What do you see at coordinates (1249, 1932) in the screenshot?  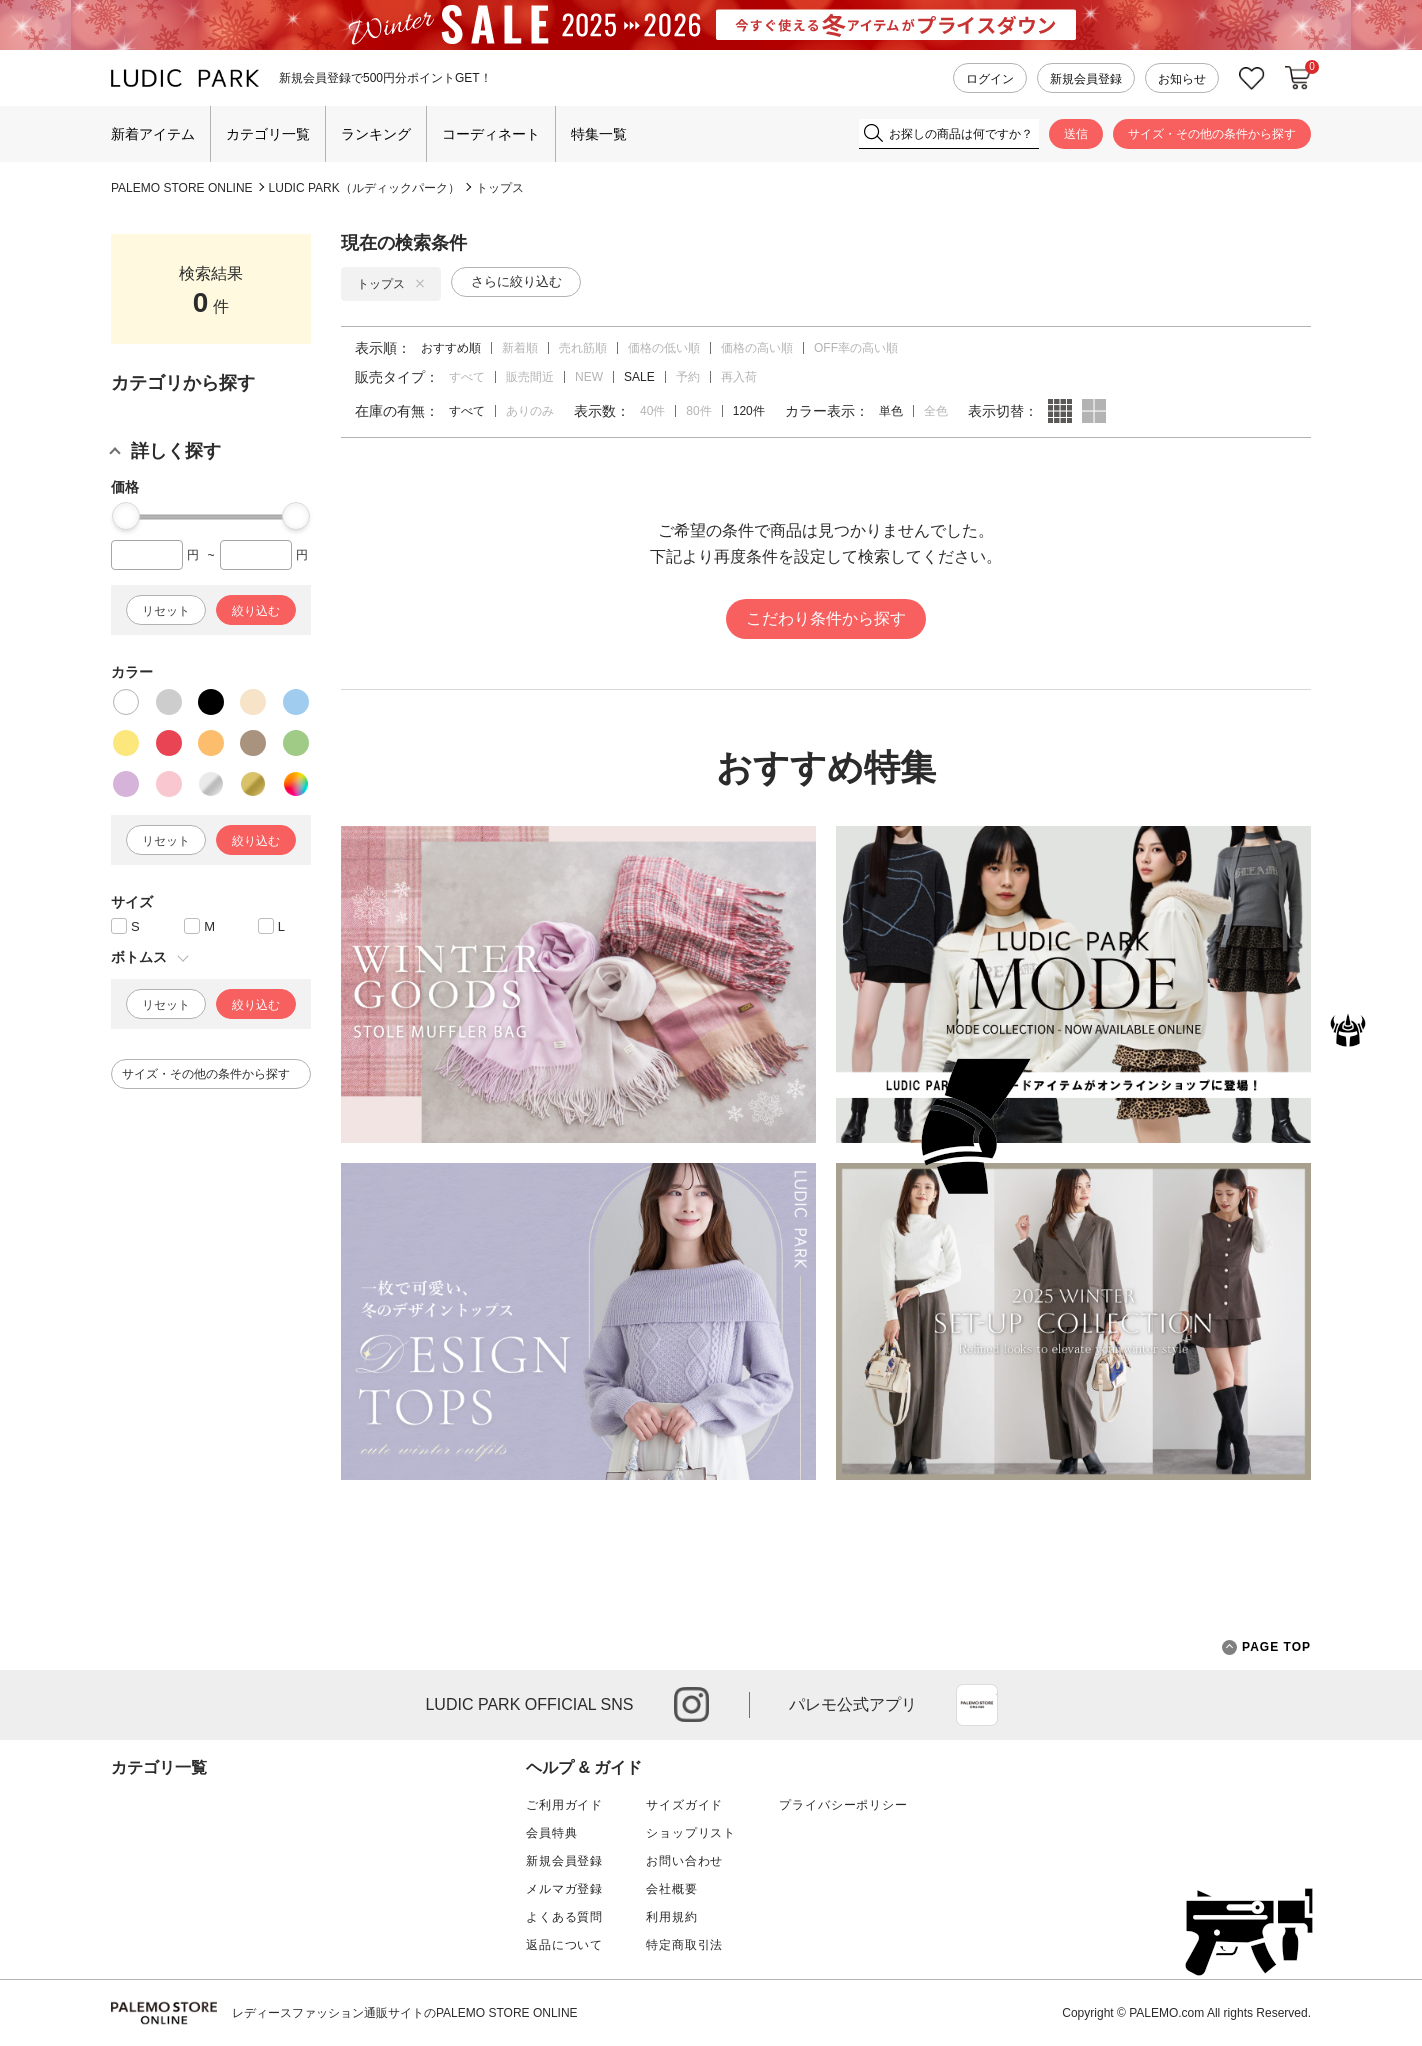 I see `select the MP5K submachine gun` at bounding box center [1249, 1932].